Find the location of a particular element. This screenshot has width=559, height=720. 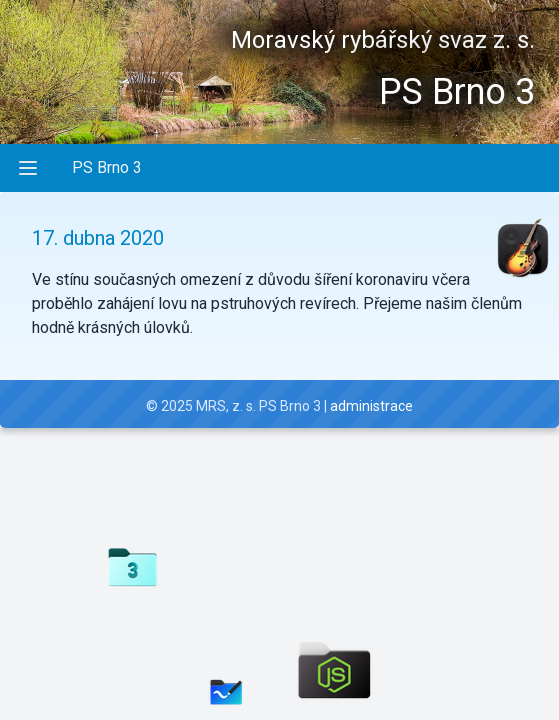

open microsoft whiteboard files folder is located at coordinates (226, 693).